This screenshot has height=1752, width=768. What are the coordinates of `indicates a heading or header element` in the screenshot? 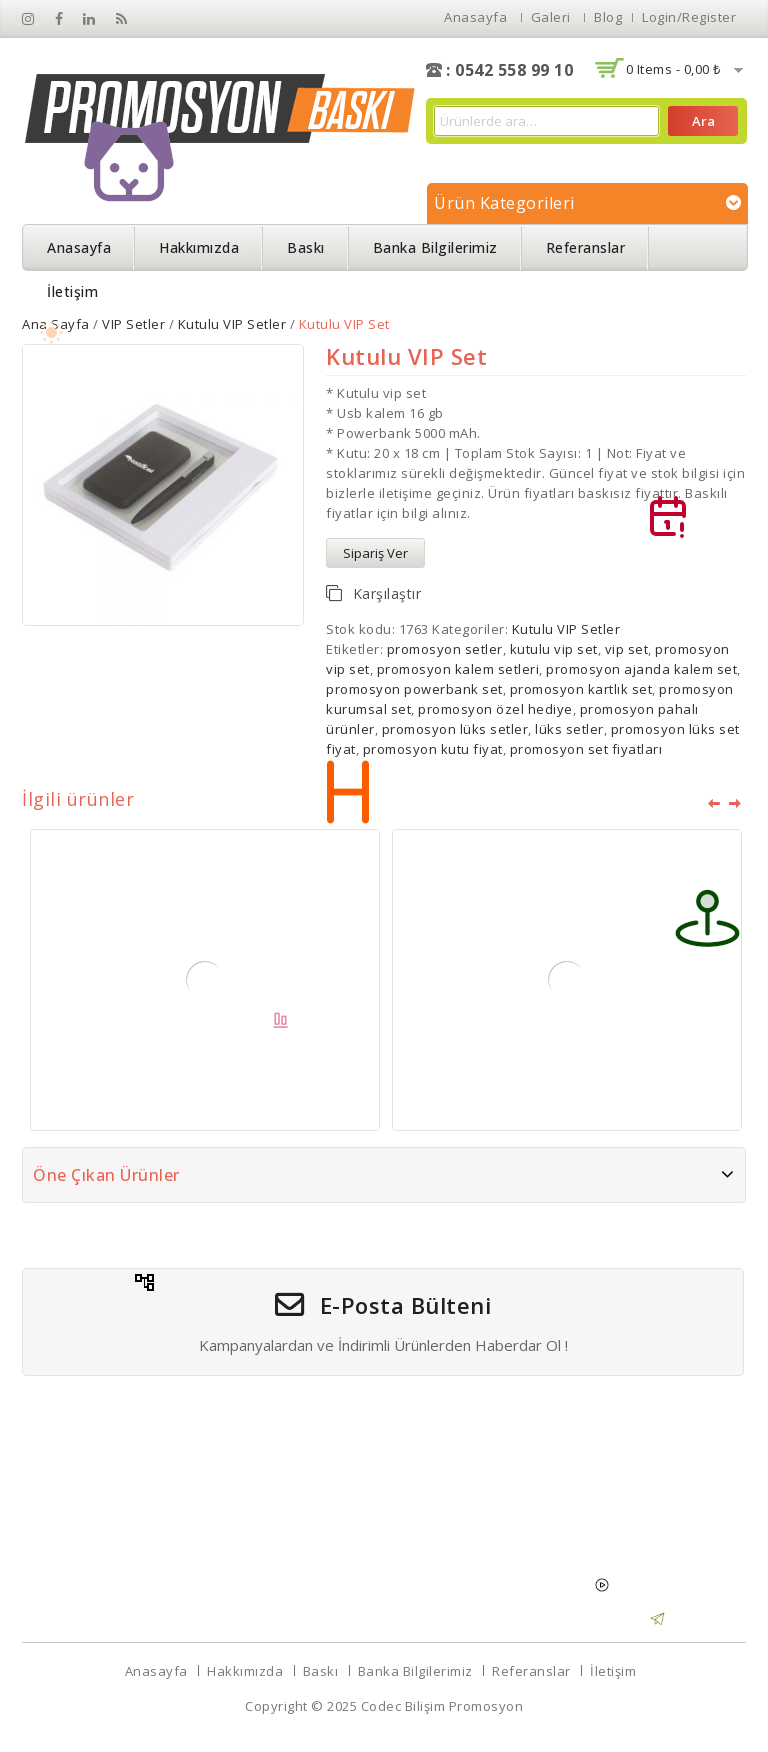 It's located at (348, 792).